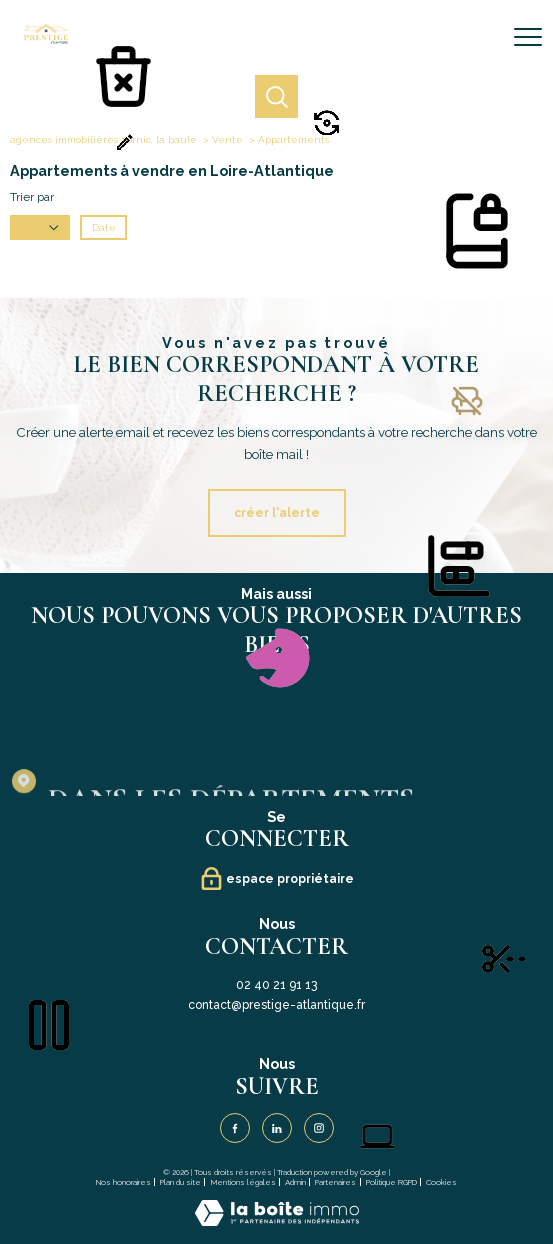  I want to click on pause media playback, so click(49, 1025).